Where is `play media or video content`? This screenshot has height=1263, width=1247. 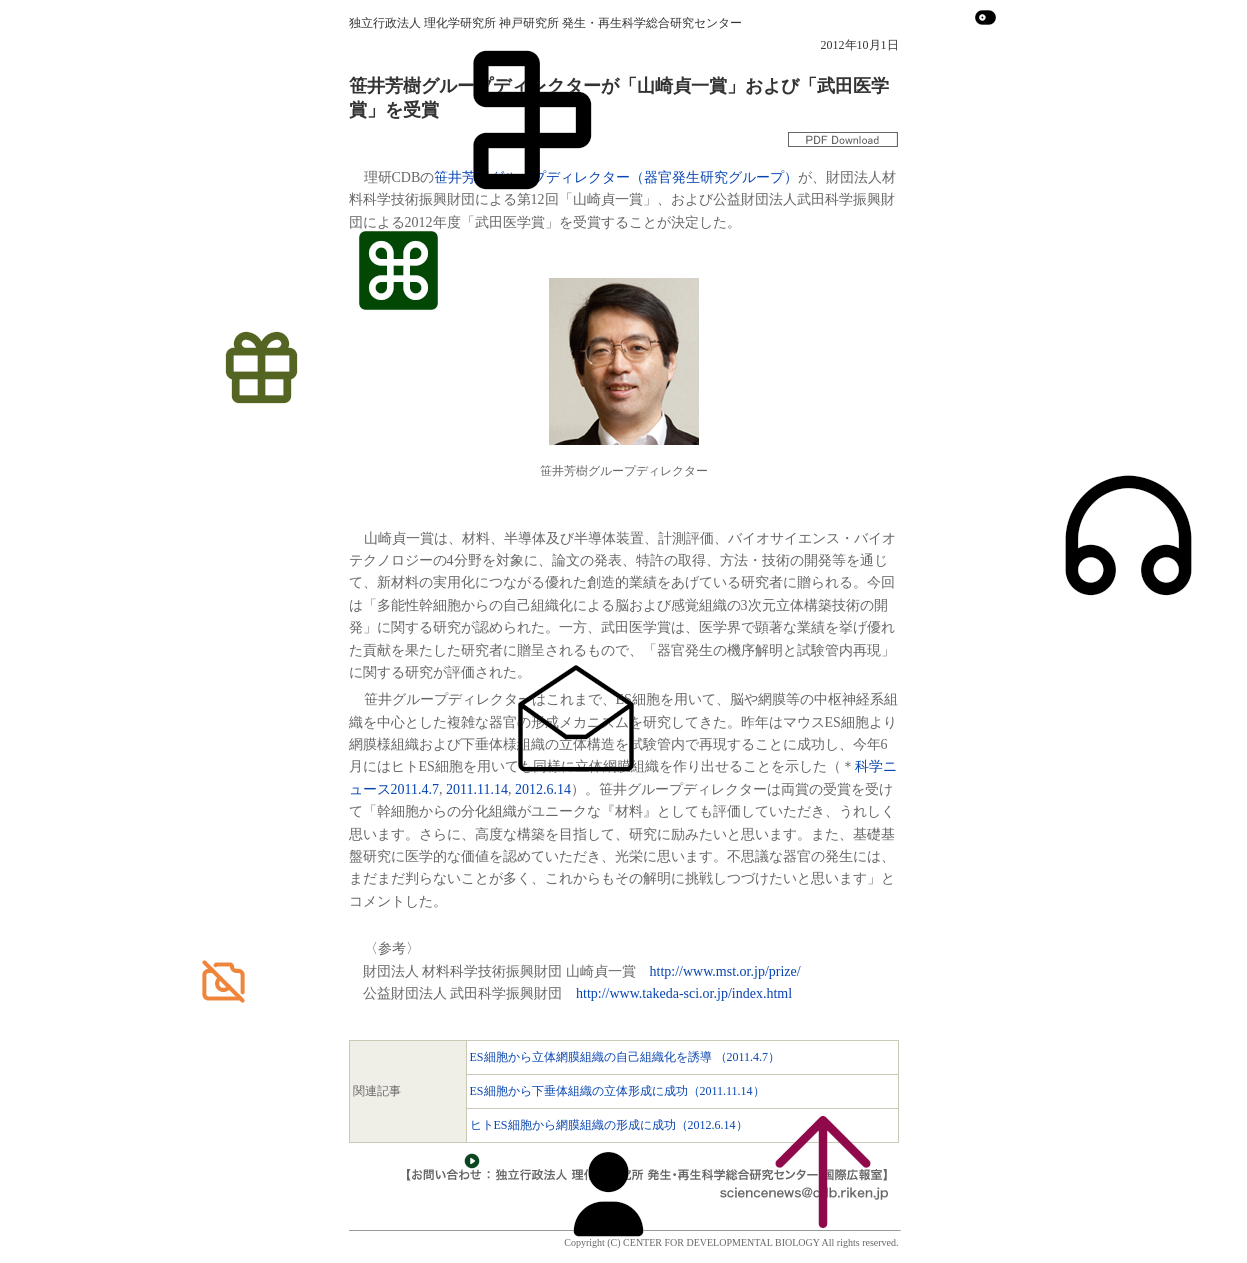
play media or video content is located at coordinates (472, 1161).